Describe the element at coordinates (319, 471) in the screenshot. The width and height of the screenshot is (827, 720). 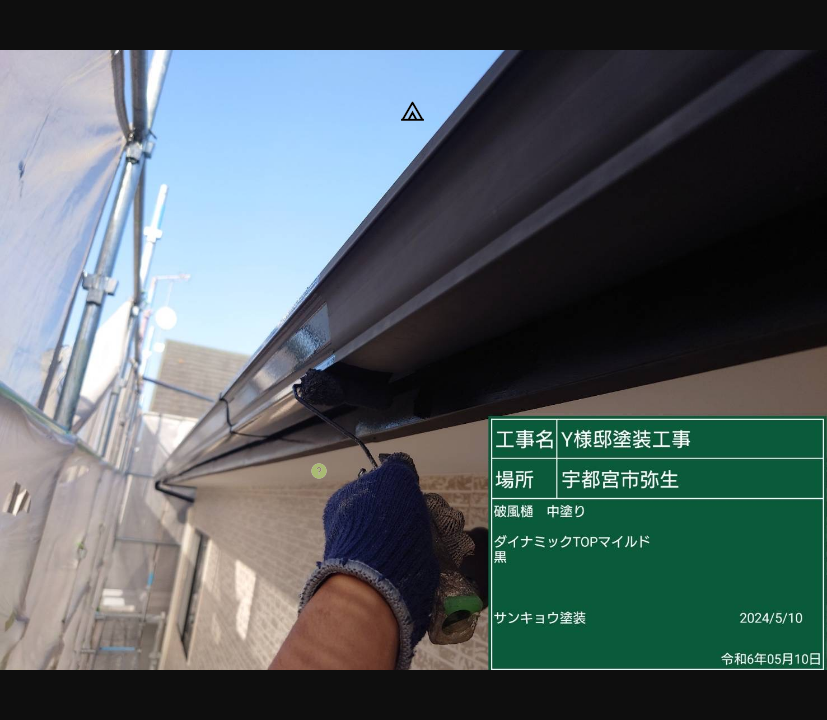
I see `access help or support` at that location.